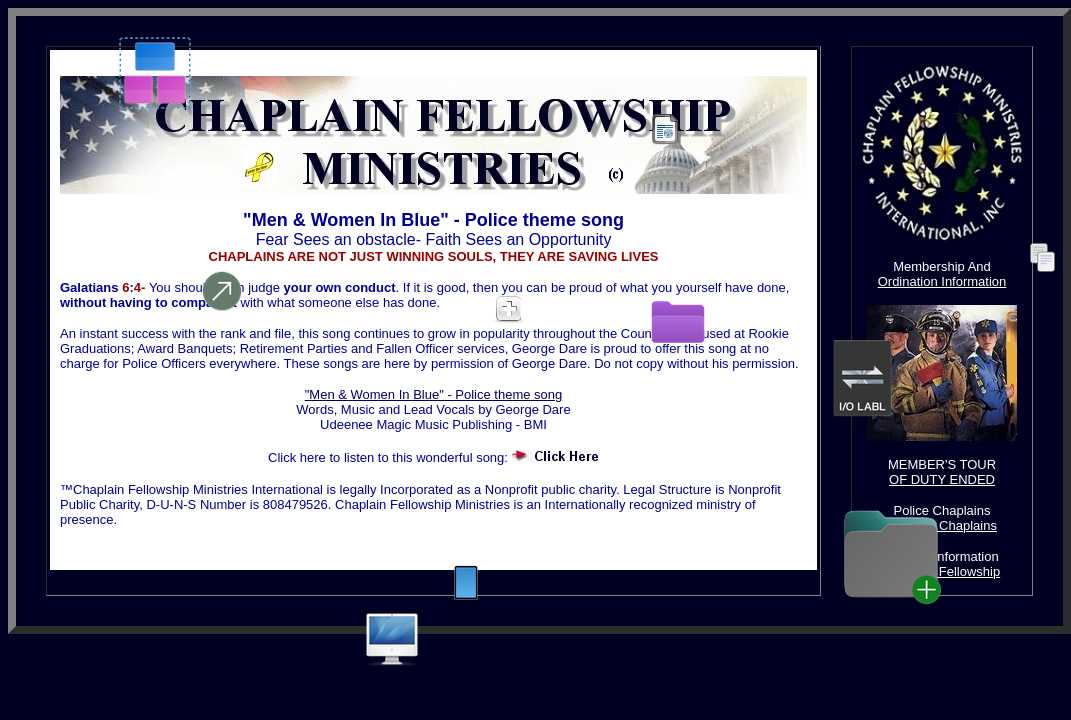 This screenshot has width=1071, height=720. I want to click on configure audio input/output settings in GarageBand, so click(862, 379).